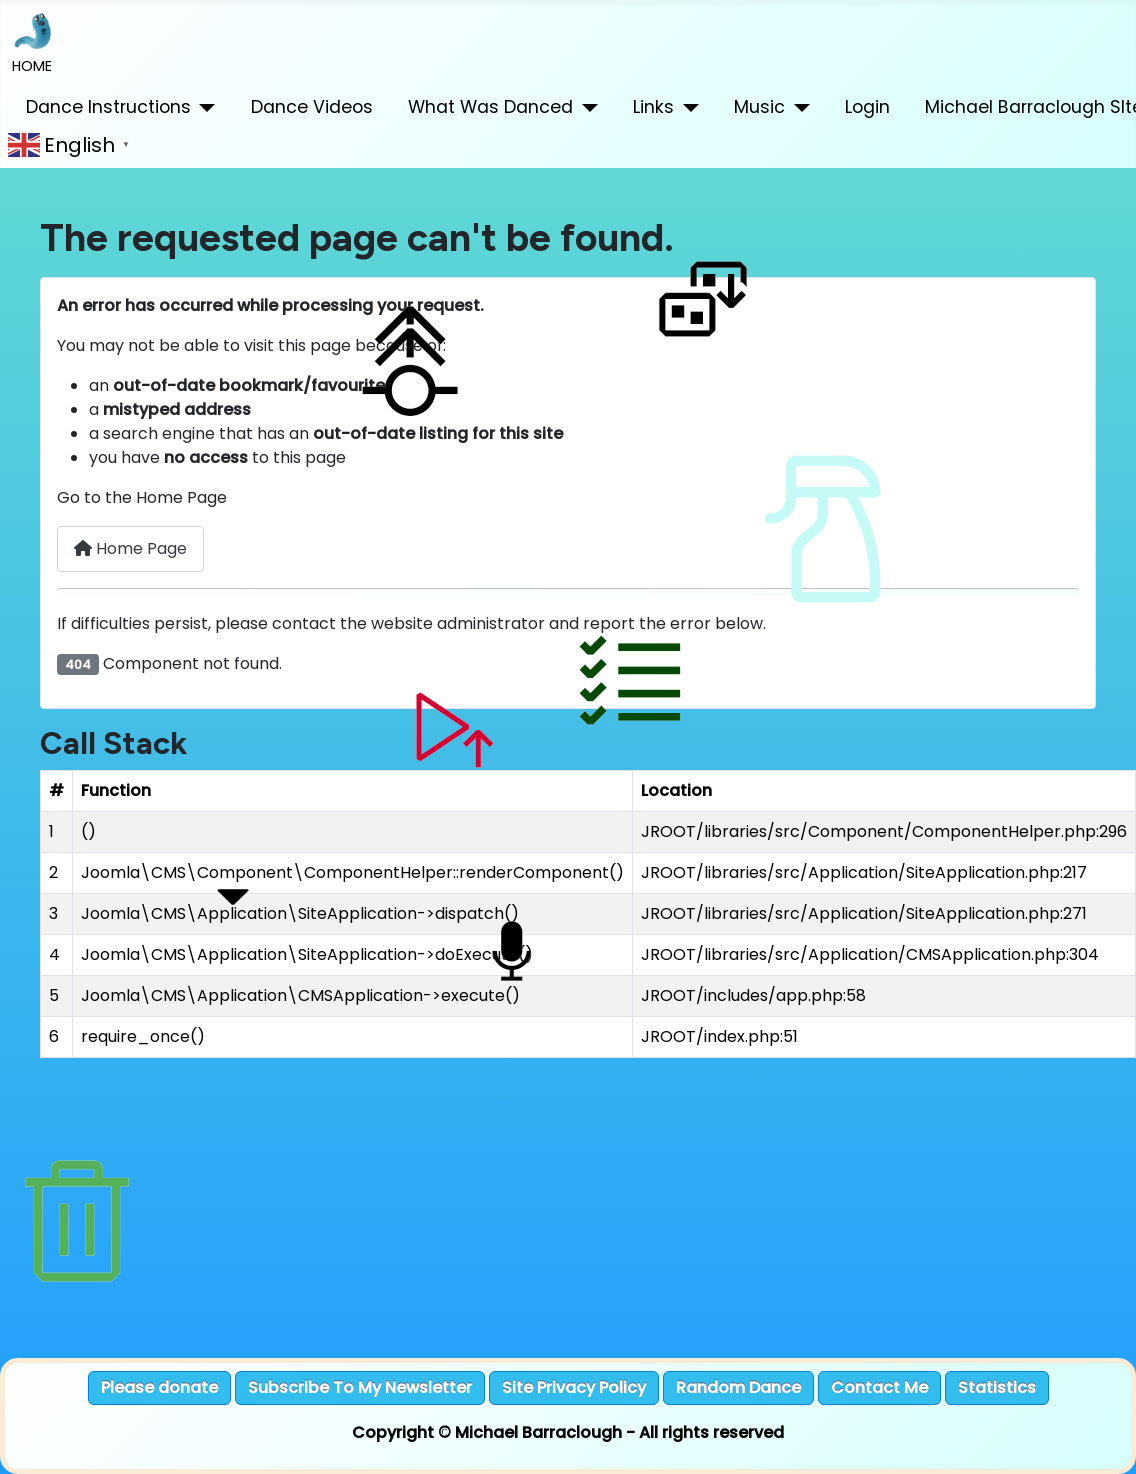 The height and width of the screenshot is (1474, 1136). What do you see at coordinates (77, 1221) in the screenshot?
I see `delete selected item` at bounding box center [77, 1221].